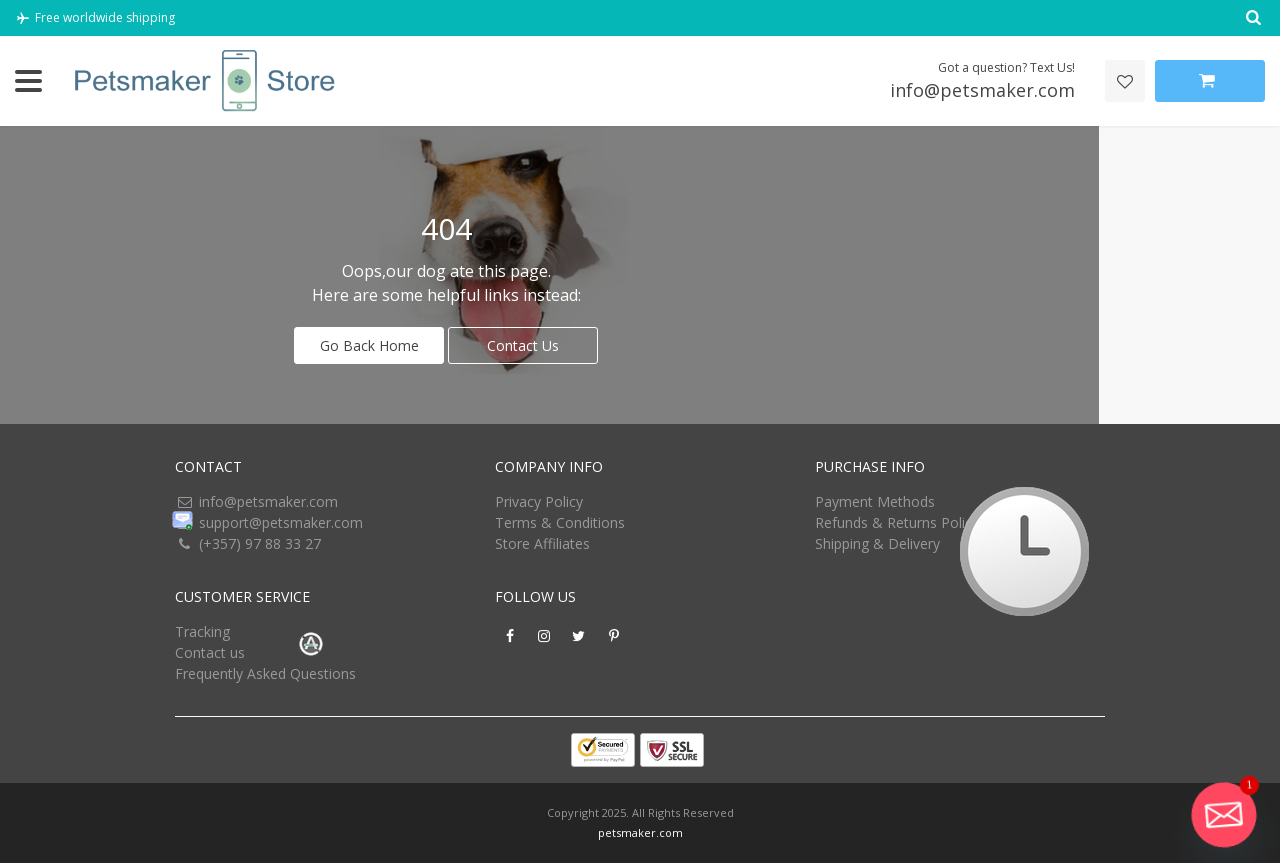 Image resolution: width=1280 pixels, height=863 pixels. I want to click on compose a new email message, so click(182, 519).